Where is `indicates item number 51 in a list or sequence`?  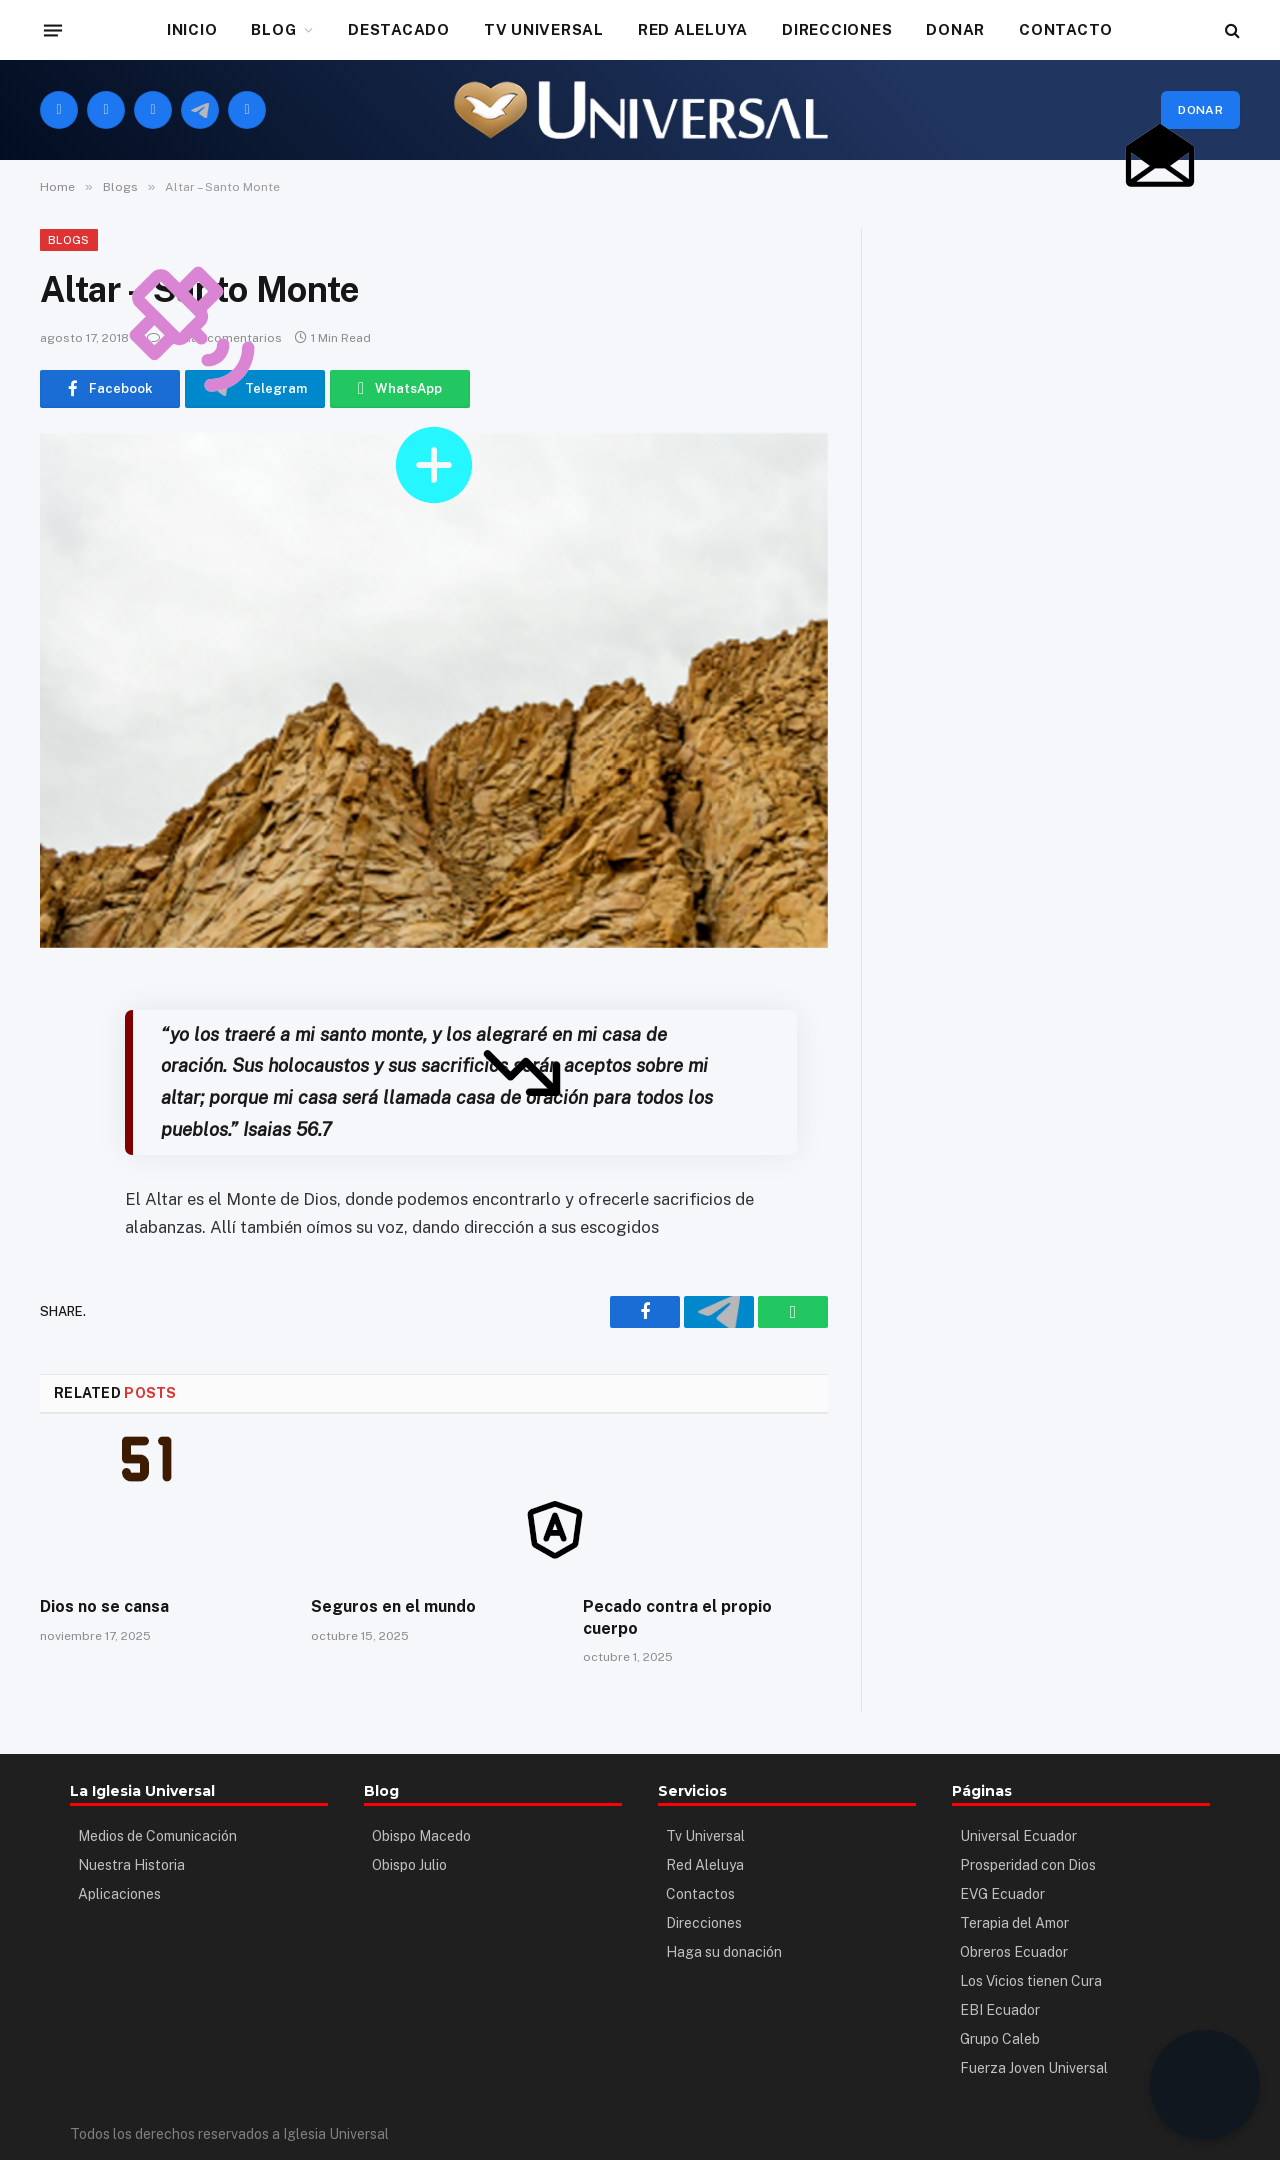
indicates item number 51 in a list or sequence is located at coordinates (149, 1459).